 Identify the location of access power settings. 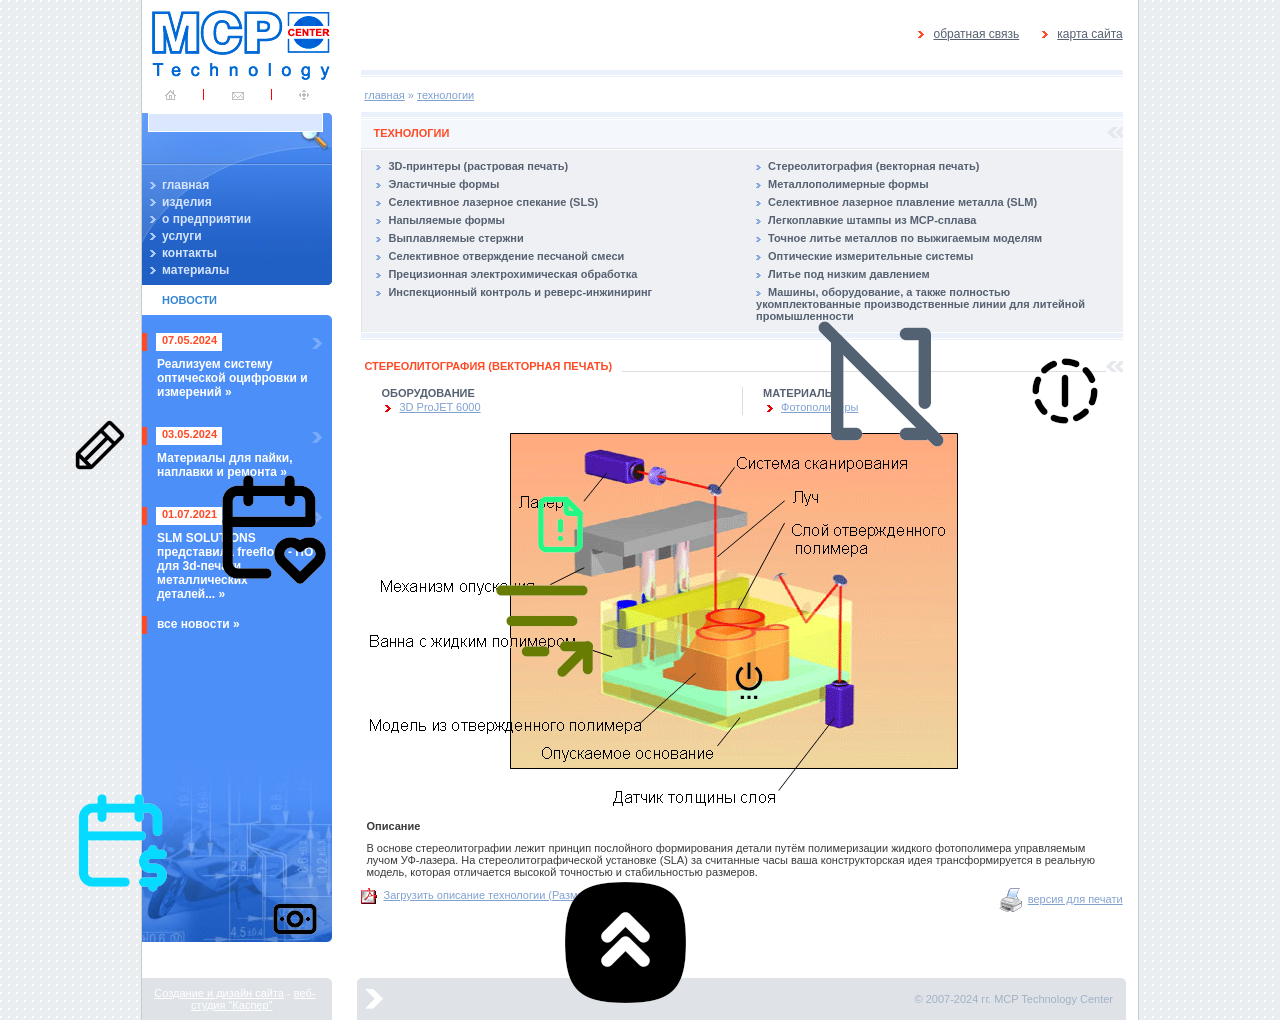
(749, 679).